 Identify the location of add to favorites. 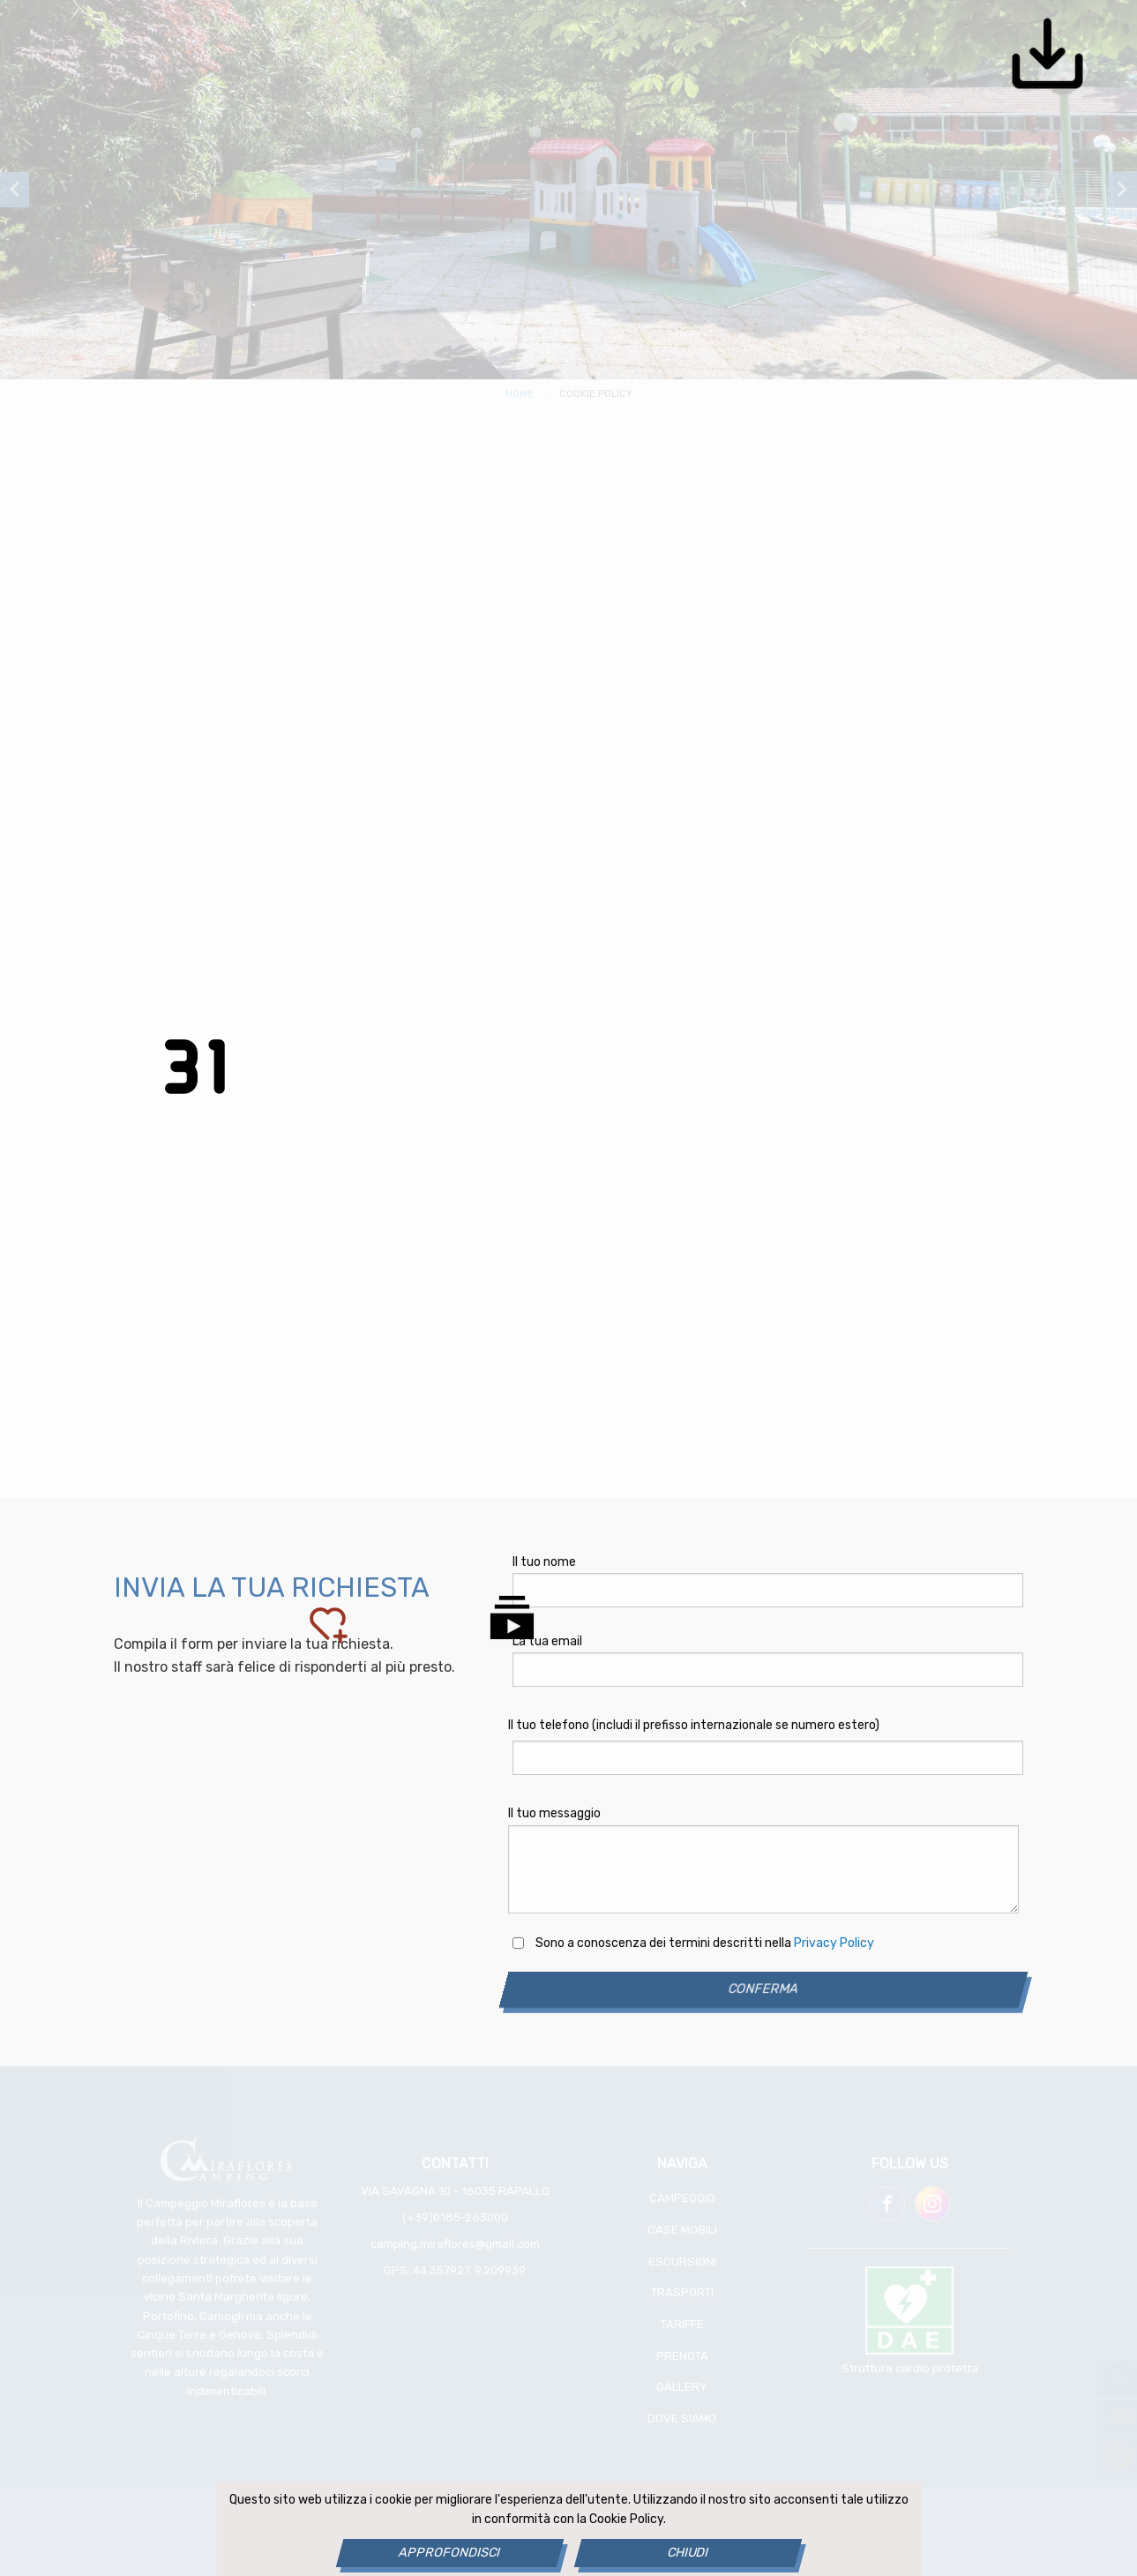
(327, 1623).